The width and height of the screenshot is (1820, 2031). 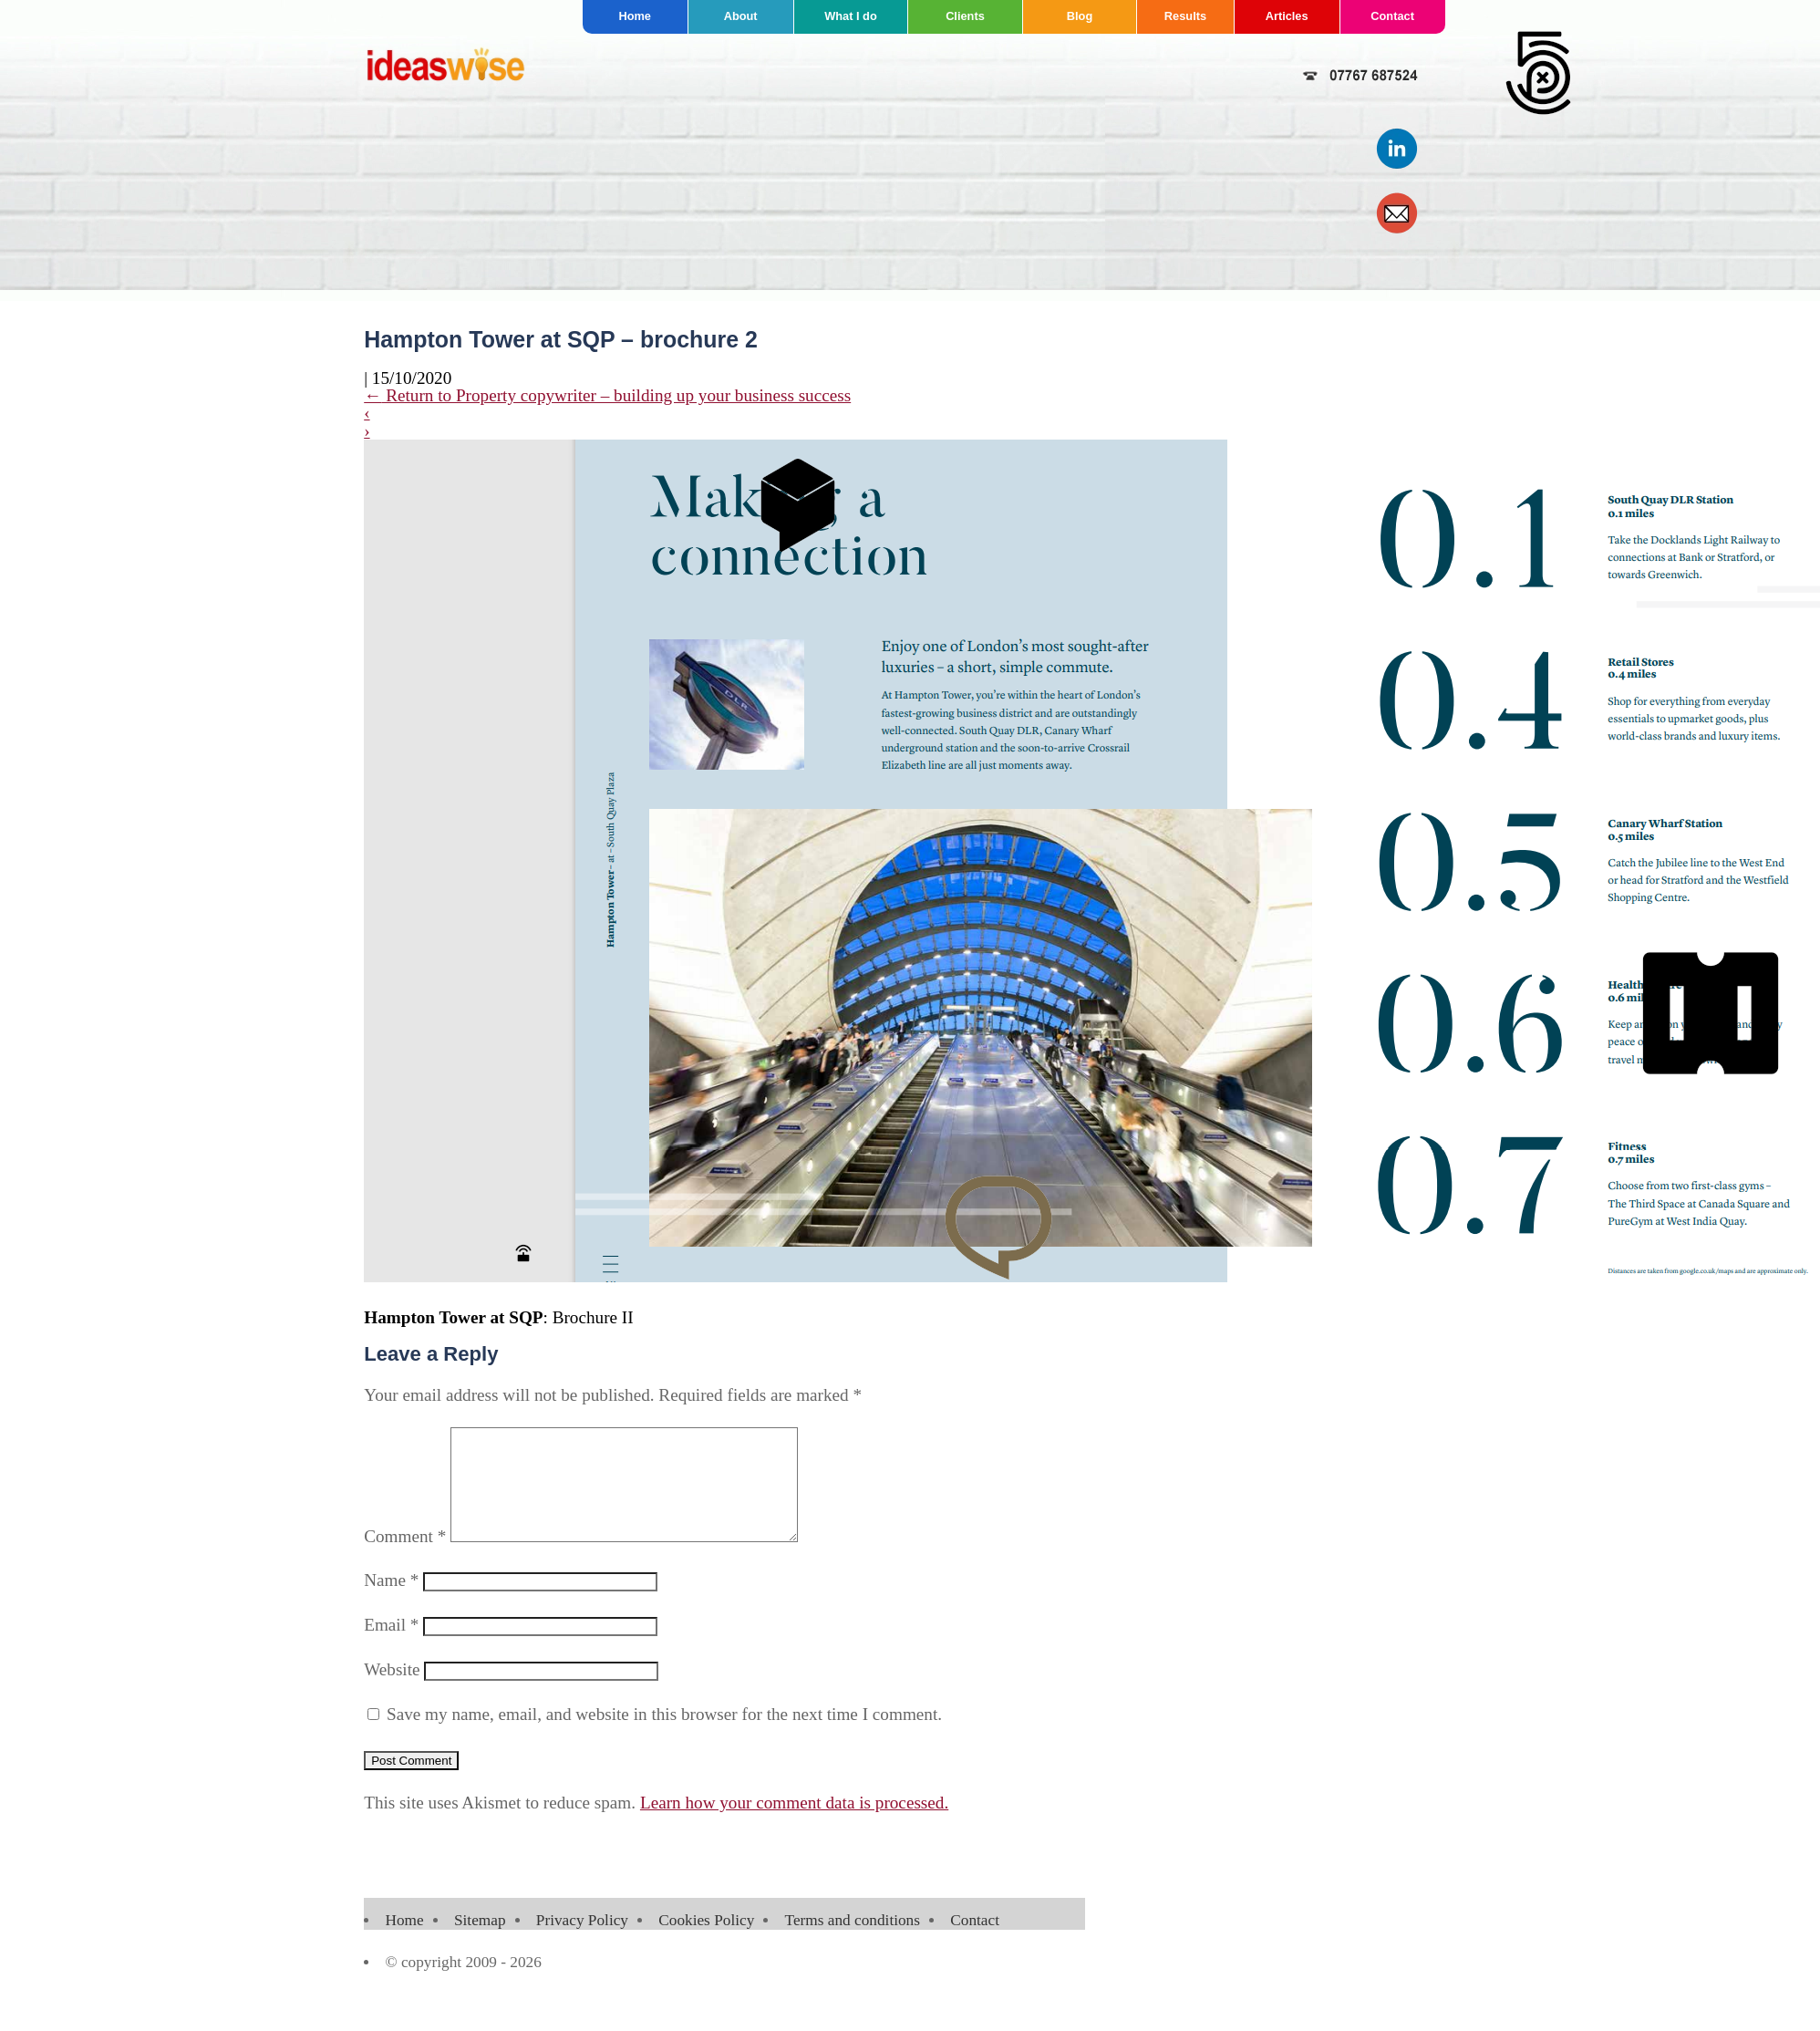 I want to click on access router or network settings, so click(x=523, y=1253).